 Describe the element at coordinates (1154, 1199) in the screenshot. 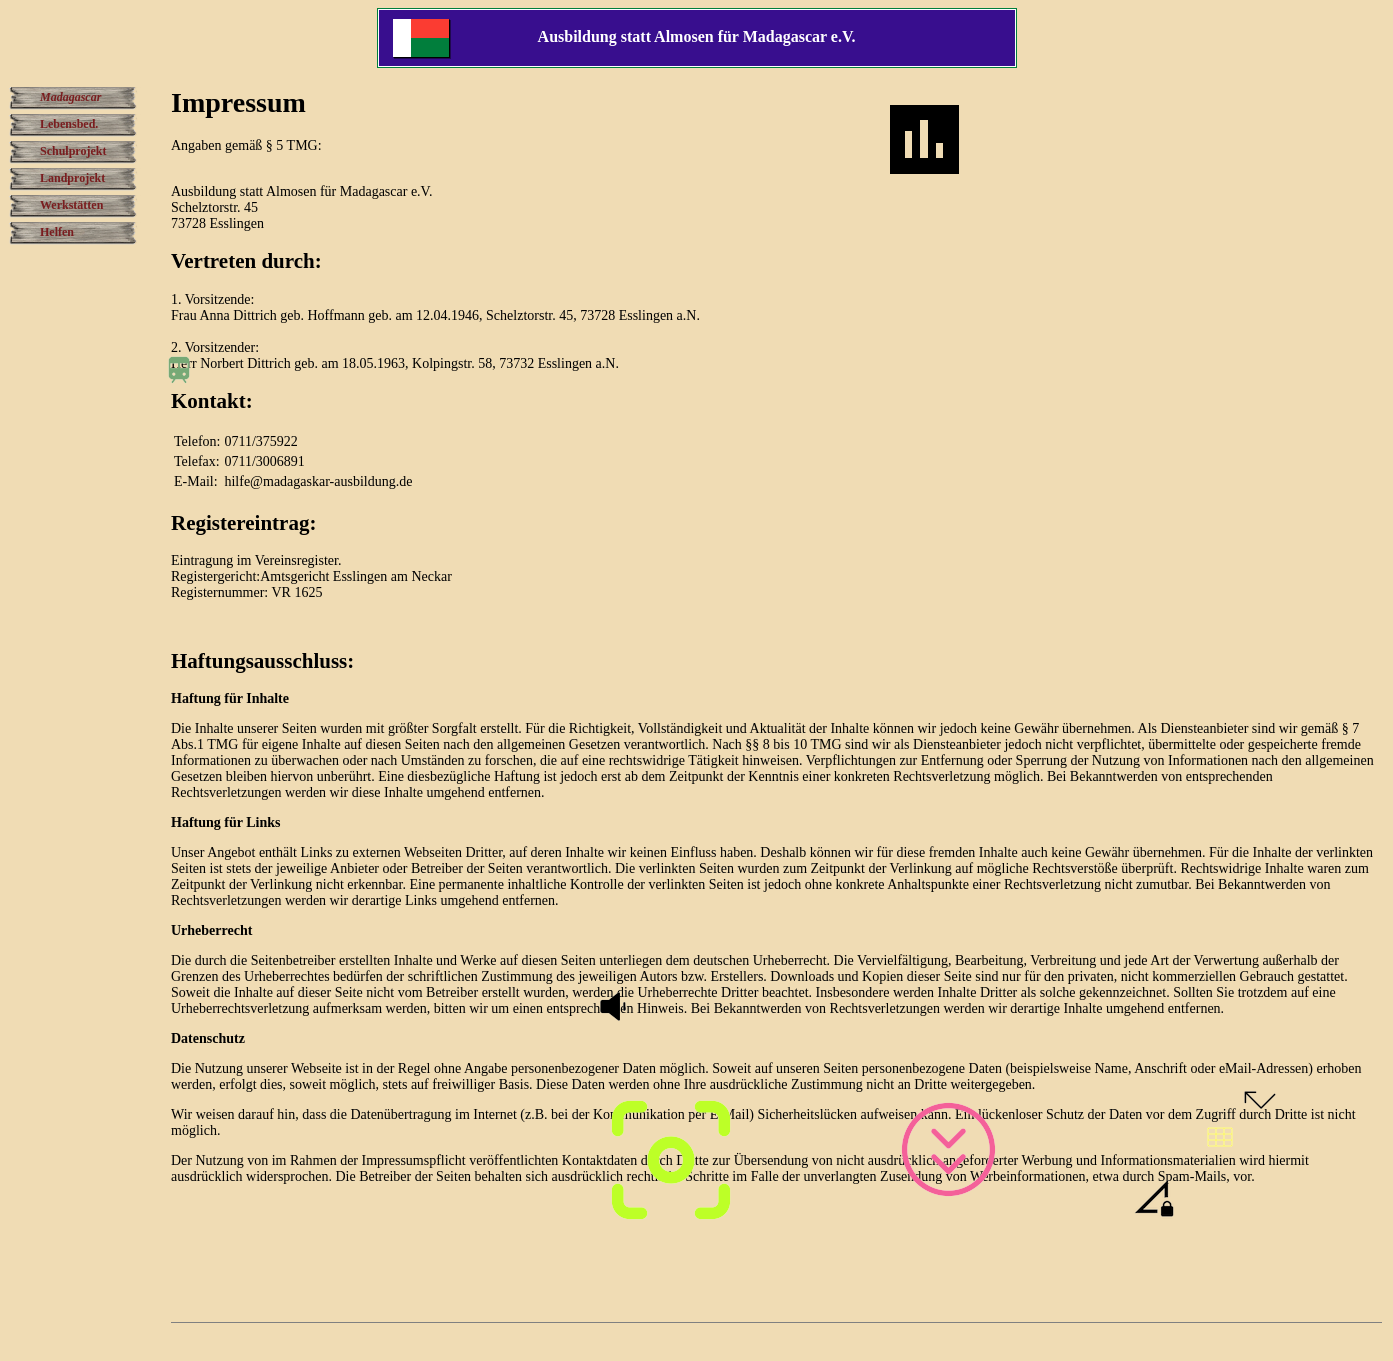

I see `network connection is secured or encrypted` at that location.